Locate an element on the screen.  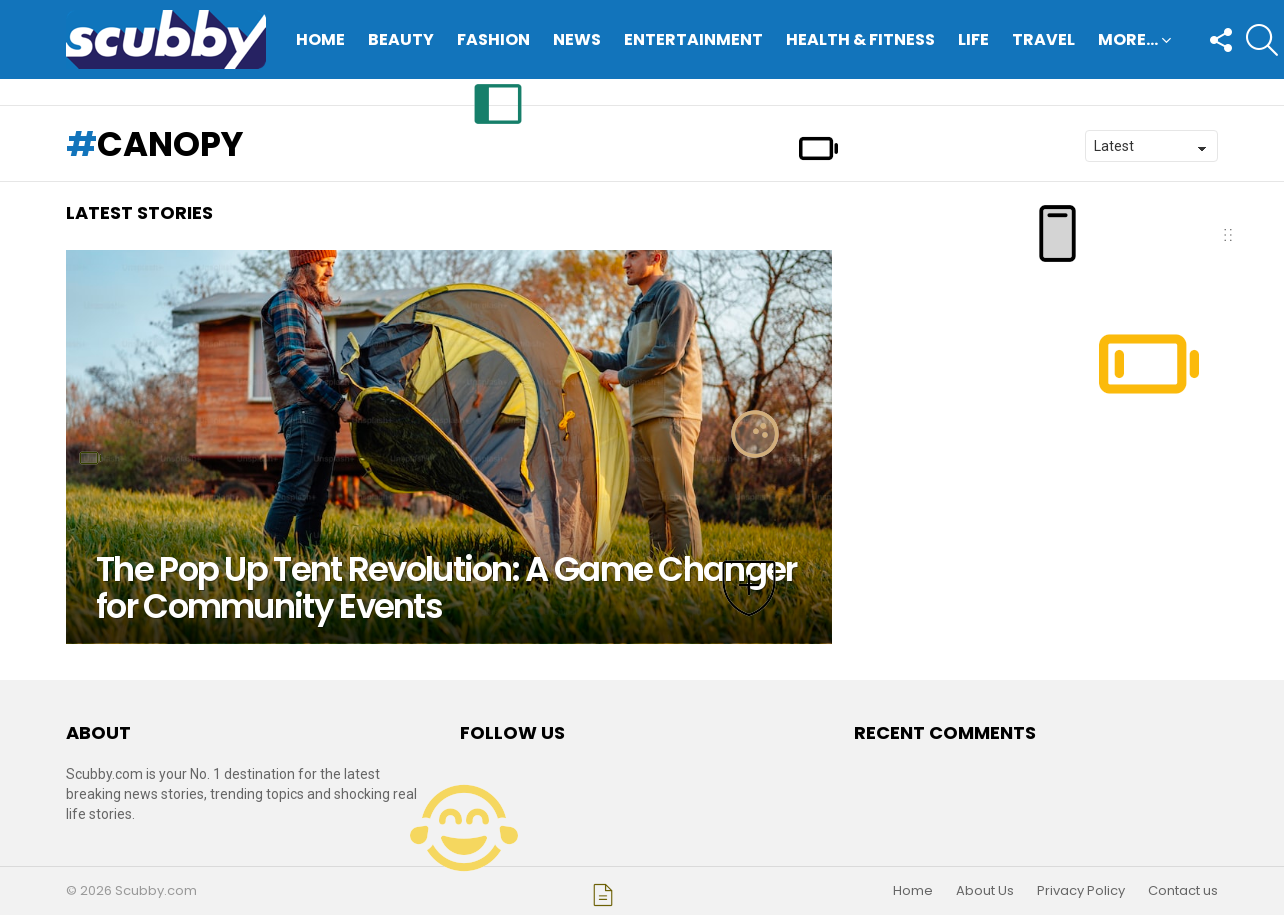
access bowling or sports games is located at coordinates (755, 434).